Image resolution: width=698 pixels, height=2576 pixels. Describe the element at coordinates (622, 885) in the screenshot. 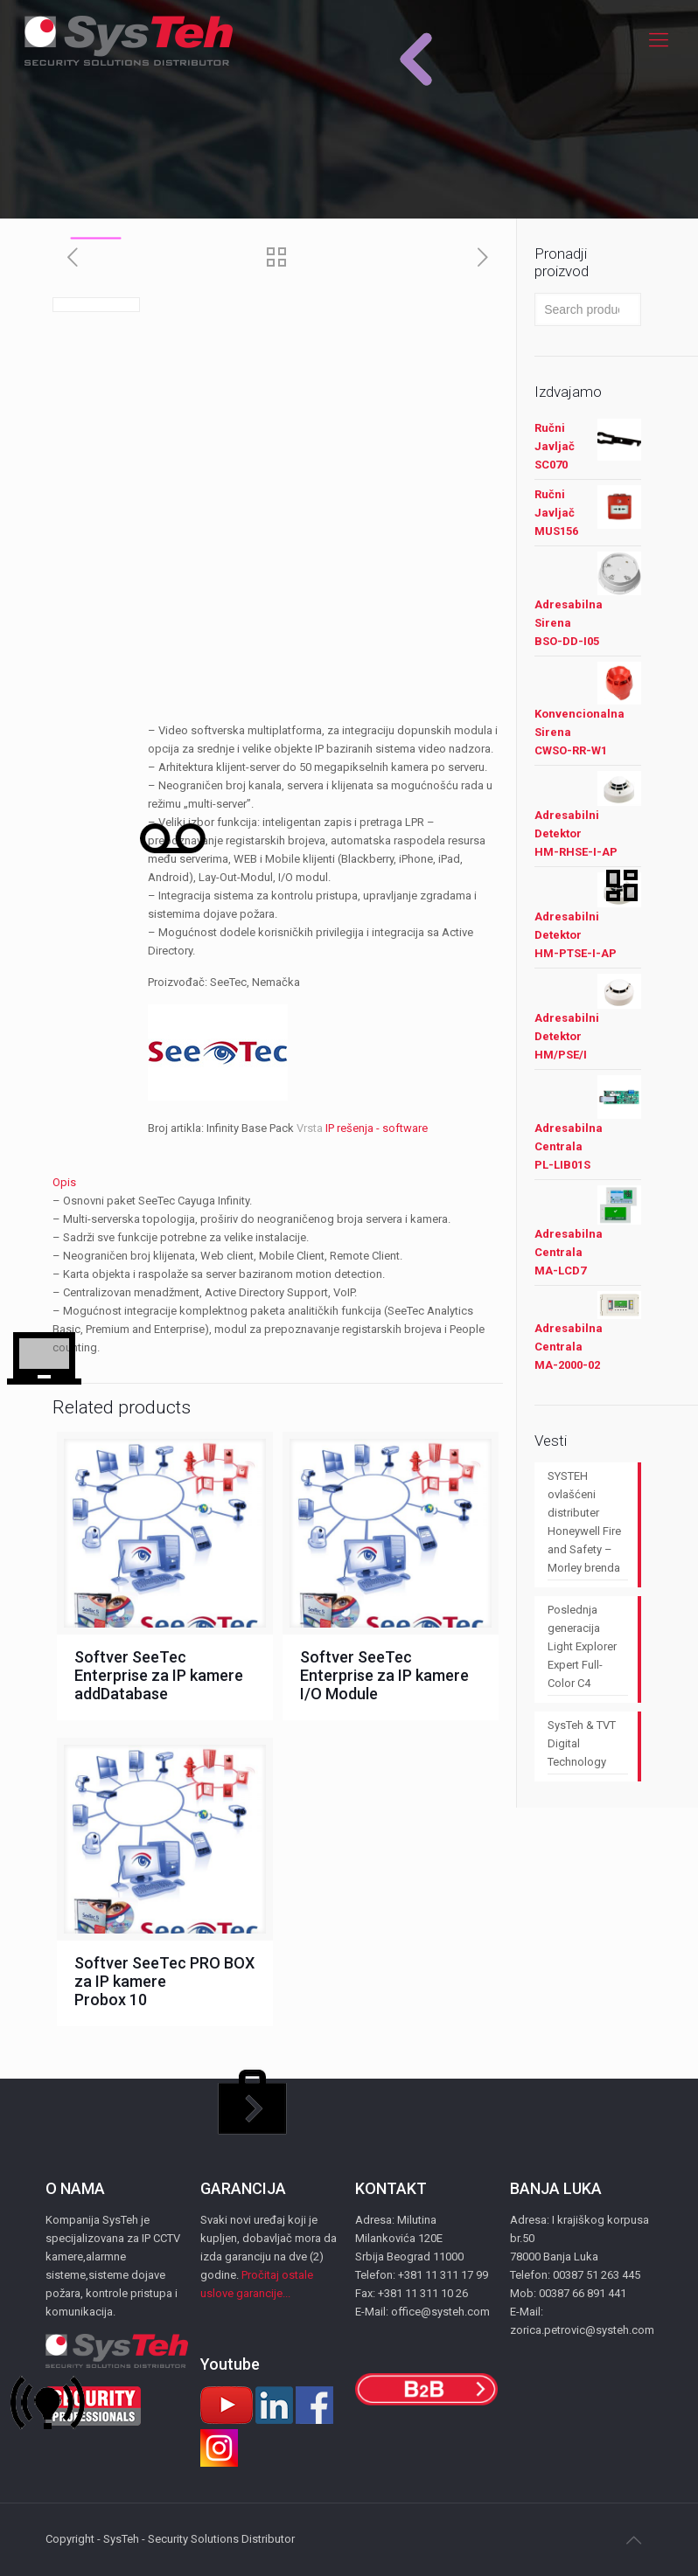

I see `access your dashboard overview` at that location.